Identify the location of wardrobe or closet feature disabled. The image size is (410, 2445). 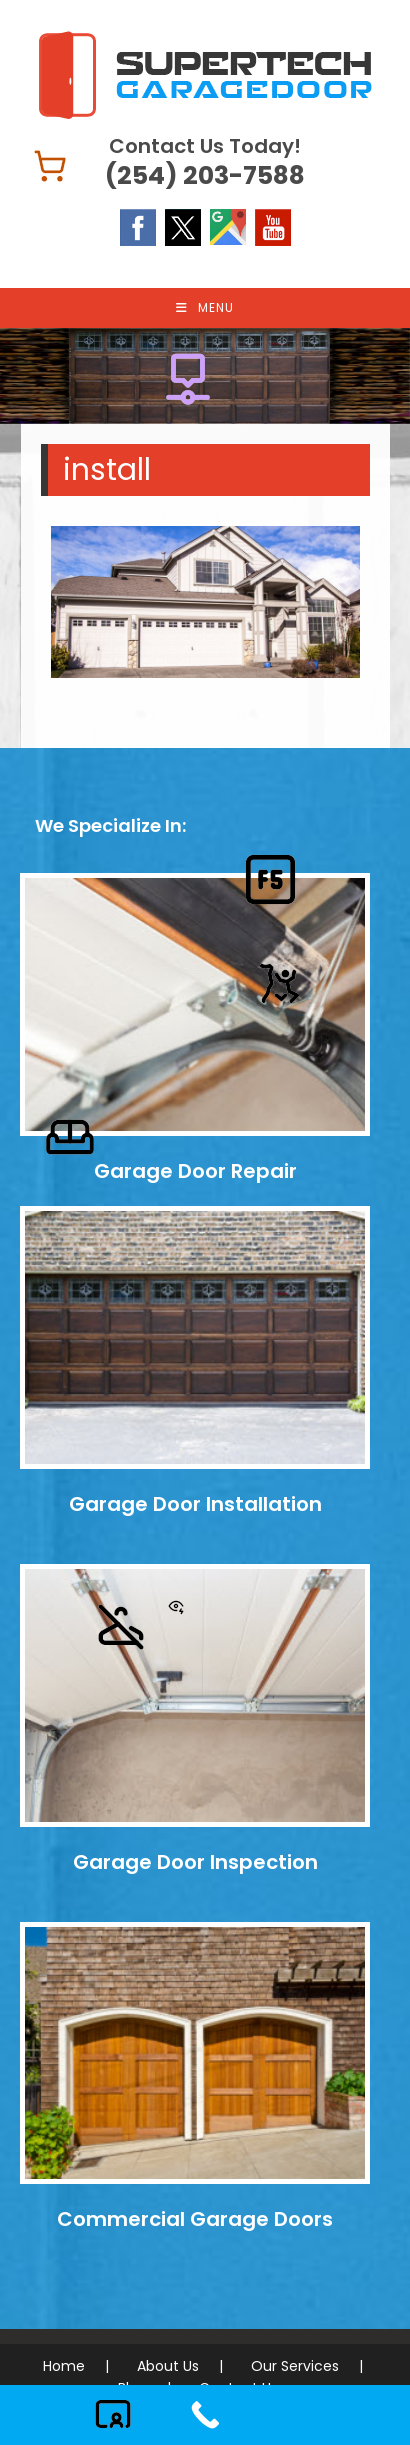
(121, 1627).